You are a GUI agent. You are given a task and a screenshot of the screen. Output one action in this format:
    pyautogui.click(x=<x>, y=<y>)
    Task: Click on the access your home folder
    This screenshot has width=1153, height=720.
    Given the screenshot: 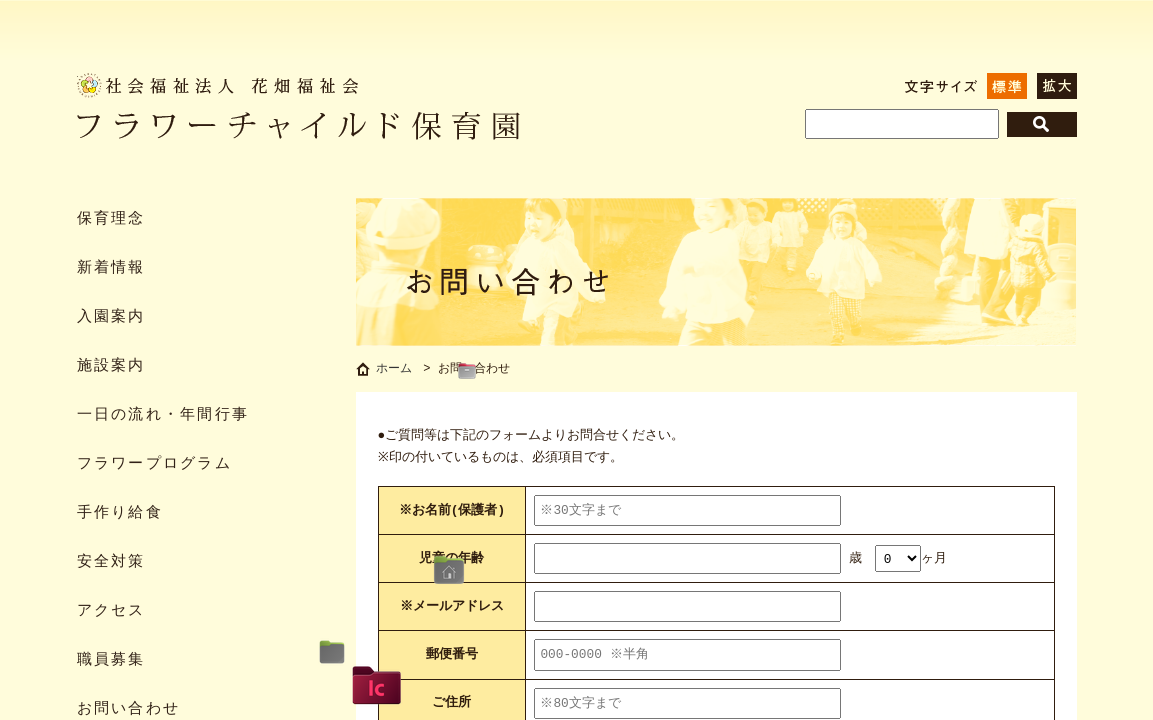 What is the action you would take?
    pyautogui.click(x=449, y=570)
    